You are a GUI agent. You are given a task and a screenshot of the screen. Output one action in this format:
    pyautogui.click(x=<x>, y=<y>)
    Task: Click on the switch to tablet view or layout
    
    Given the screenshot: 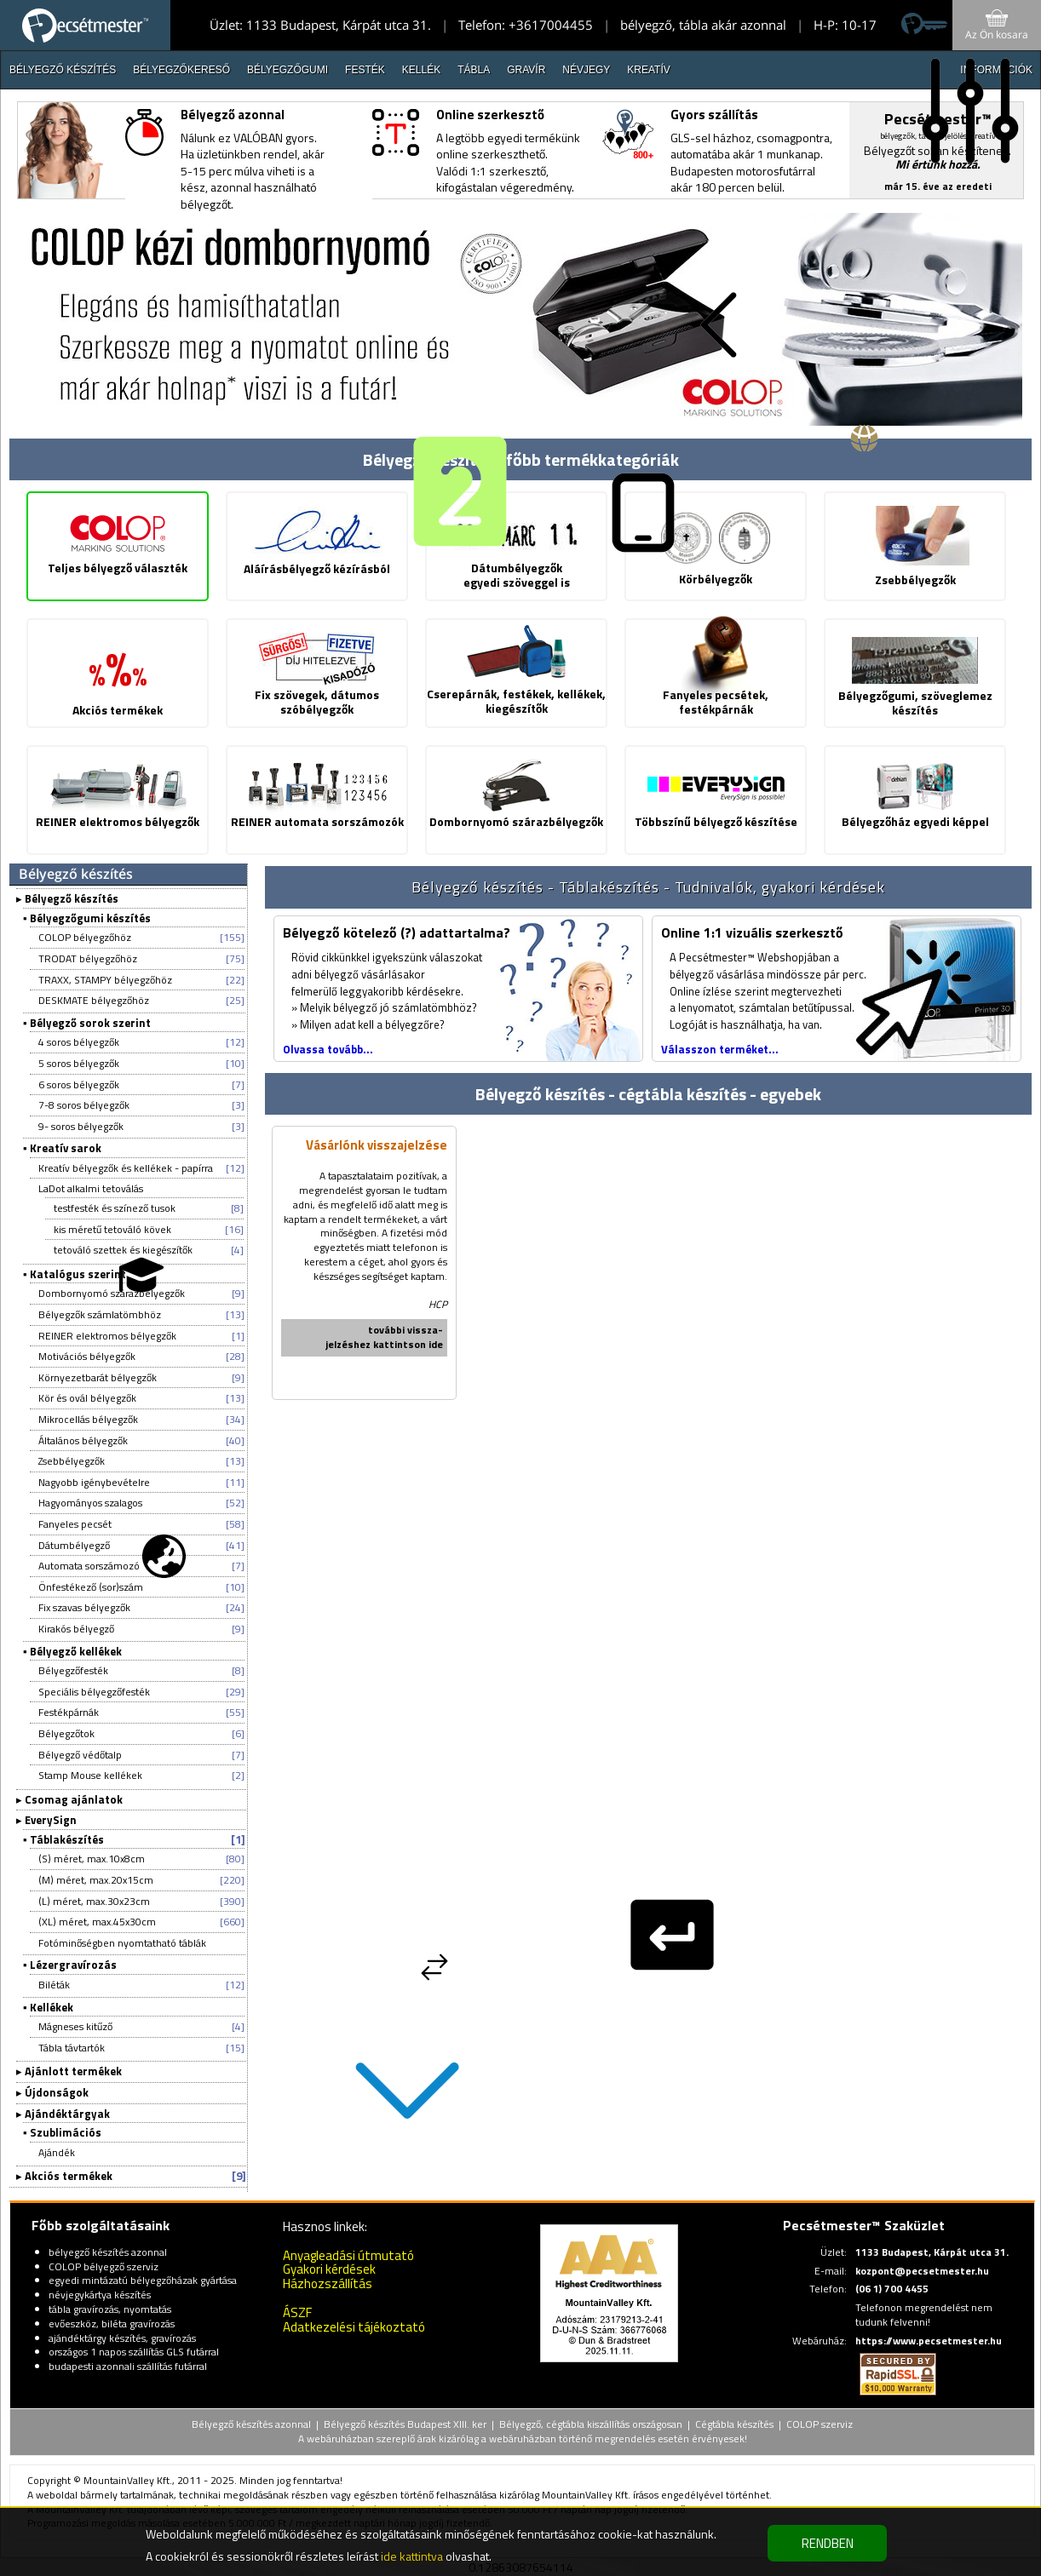 What is the action you would take?
    pyautogui.click(x=643, y=513)
    